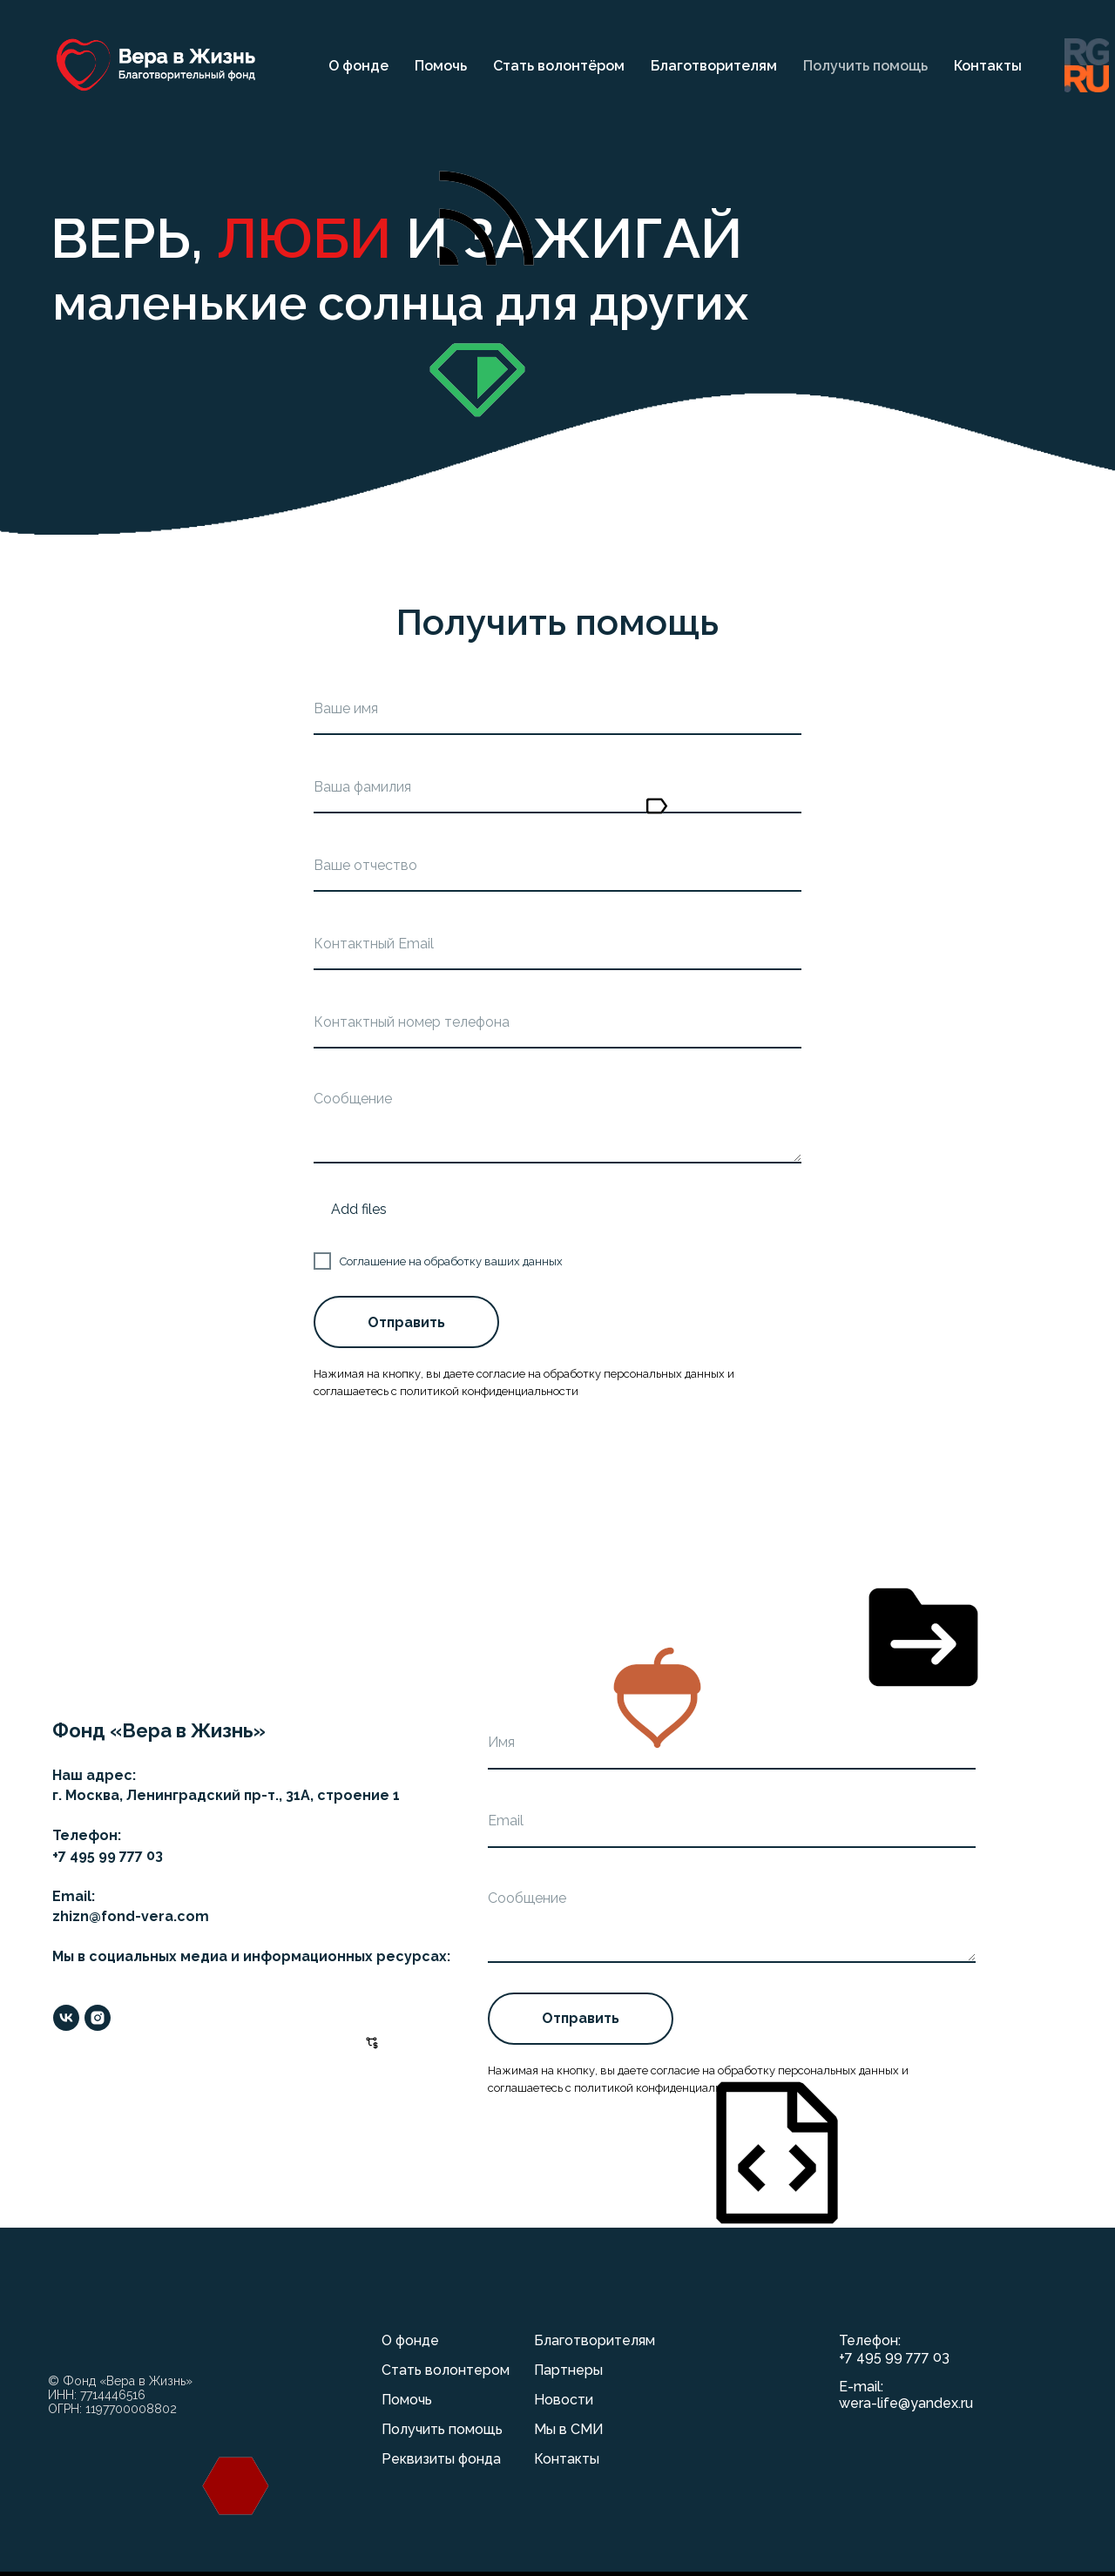  I want to click on subscribe to an RSS feed, so click(486, 218).